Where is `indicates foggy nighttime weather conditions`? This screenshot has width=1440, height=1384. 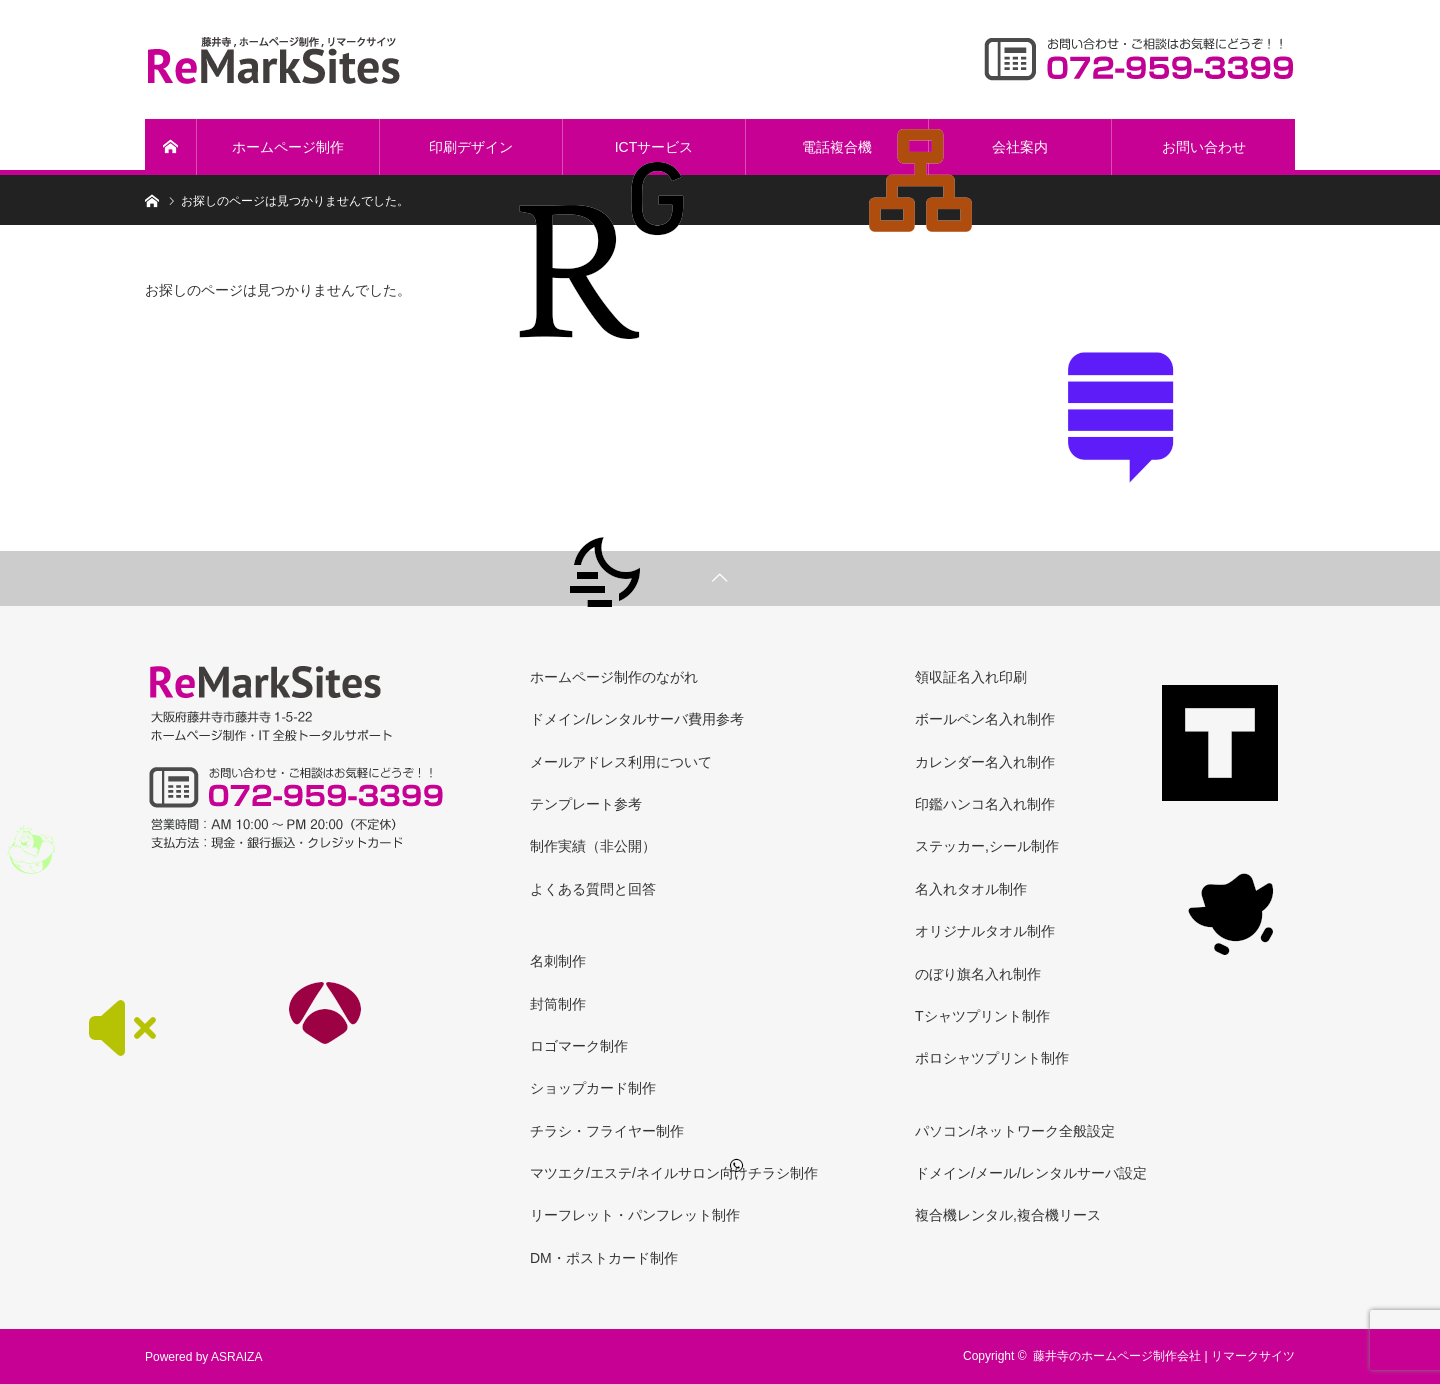
indicates foggy nighttime weather conditions is located at coordinates (605, 572).